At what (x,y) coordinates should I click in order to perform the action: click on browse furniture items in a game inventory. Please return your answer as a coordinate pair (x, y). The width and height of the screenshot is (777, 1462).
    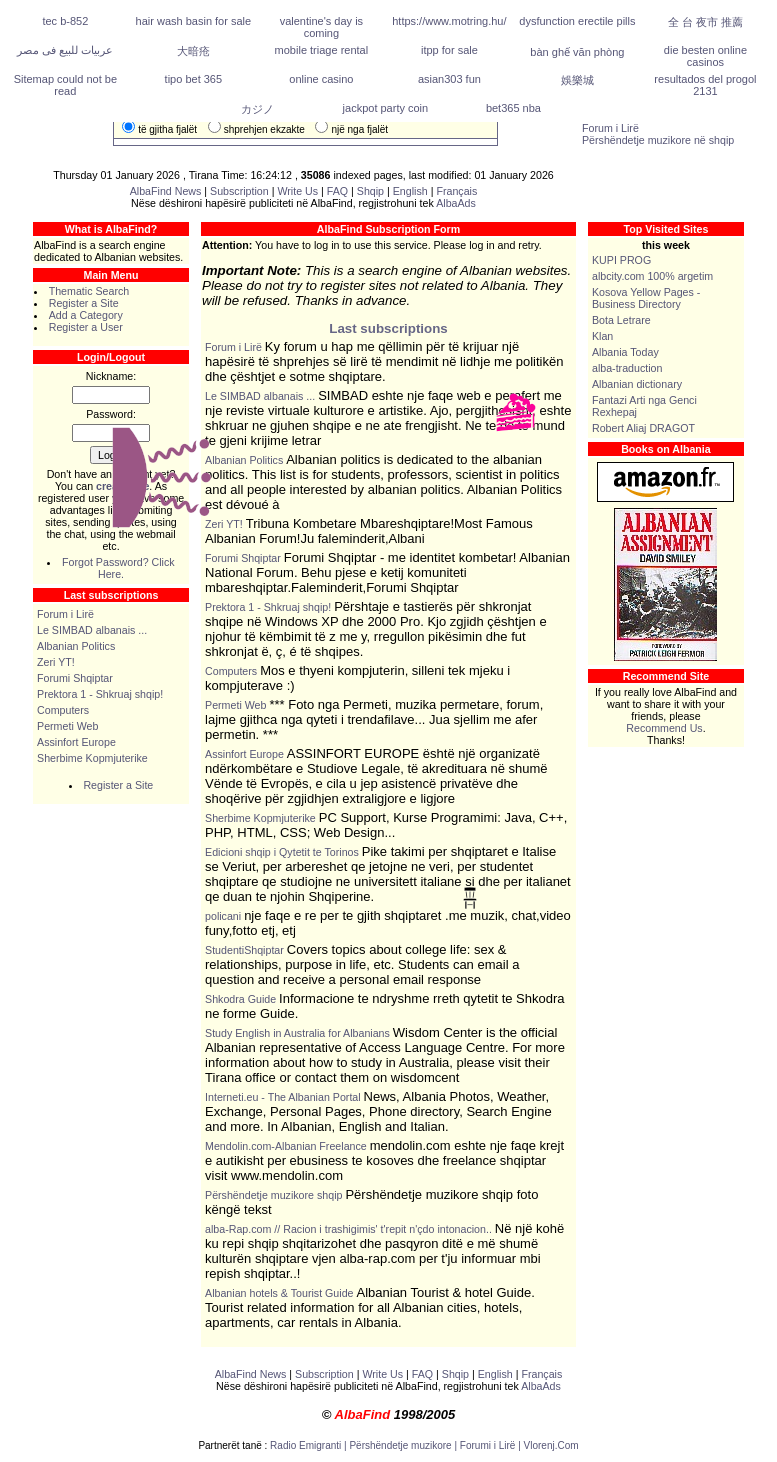
    Looking at the image, I should click on (470, 898).